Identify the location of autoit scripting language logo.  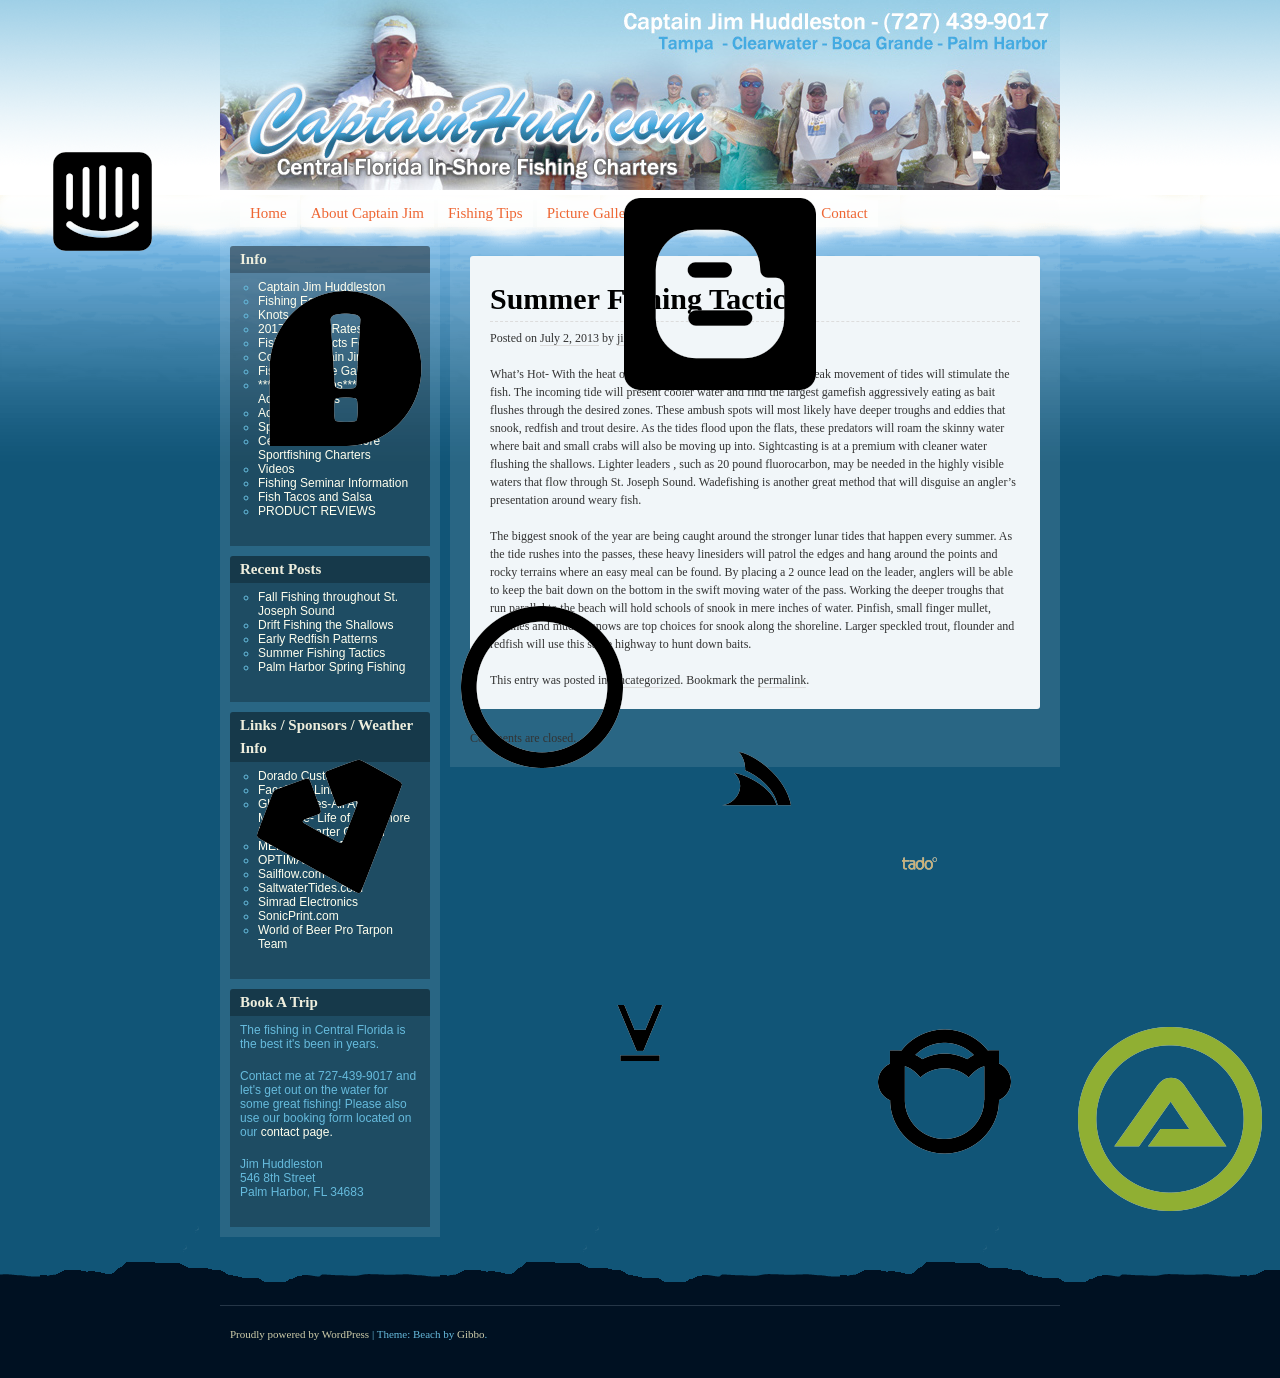
(1170, 1119).